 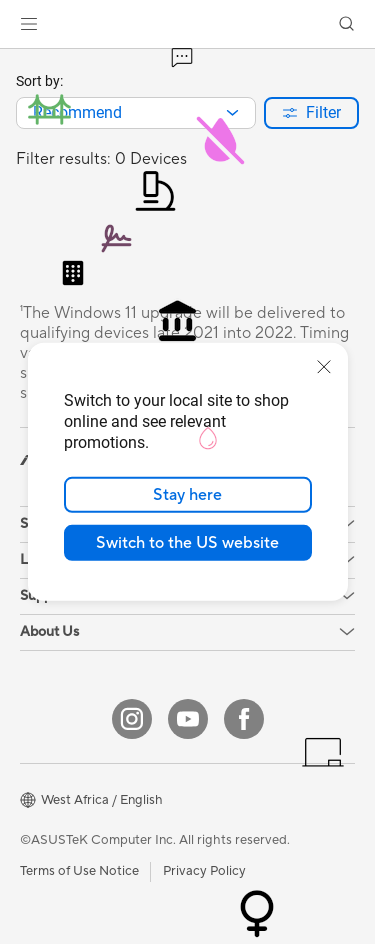 What do you see at coordinates (155, 192) in the screenshot?
I see `access research or lab tools` at bounding box center [155, 192].